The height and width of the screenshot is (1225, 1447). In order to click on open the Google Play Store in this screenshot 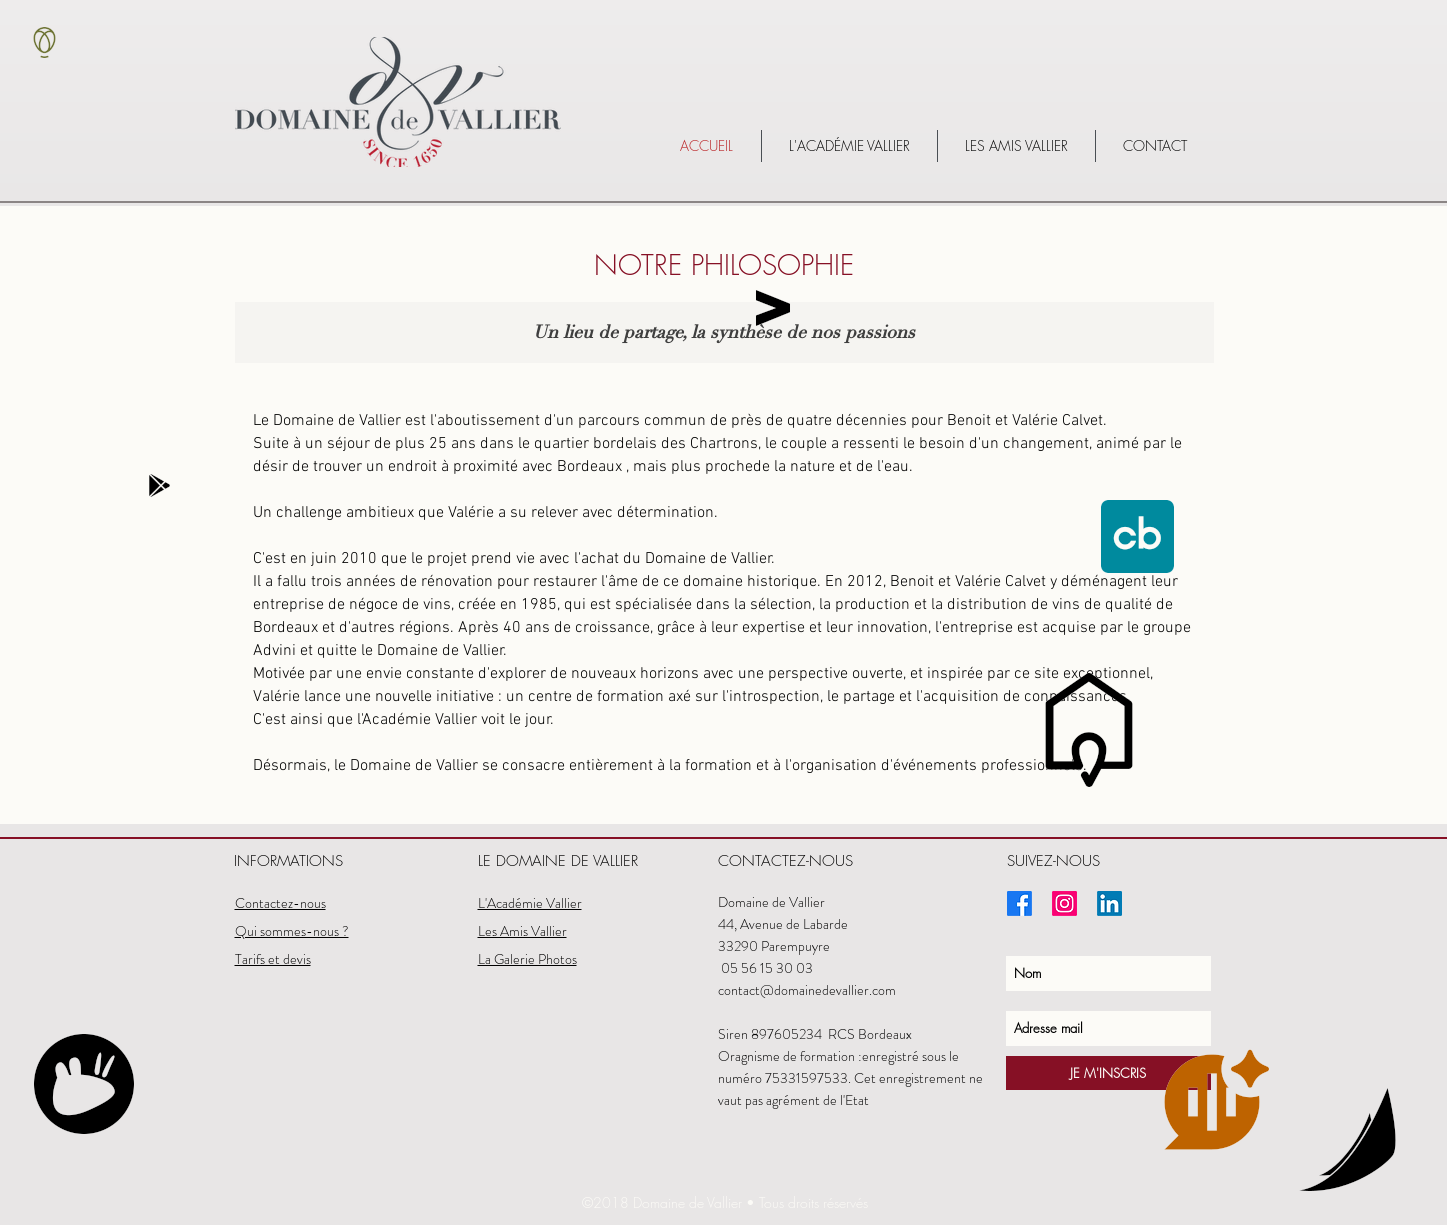, I will do `click(159, 485)`.